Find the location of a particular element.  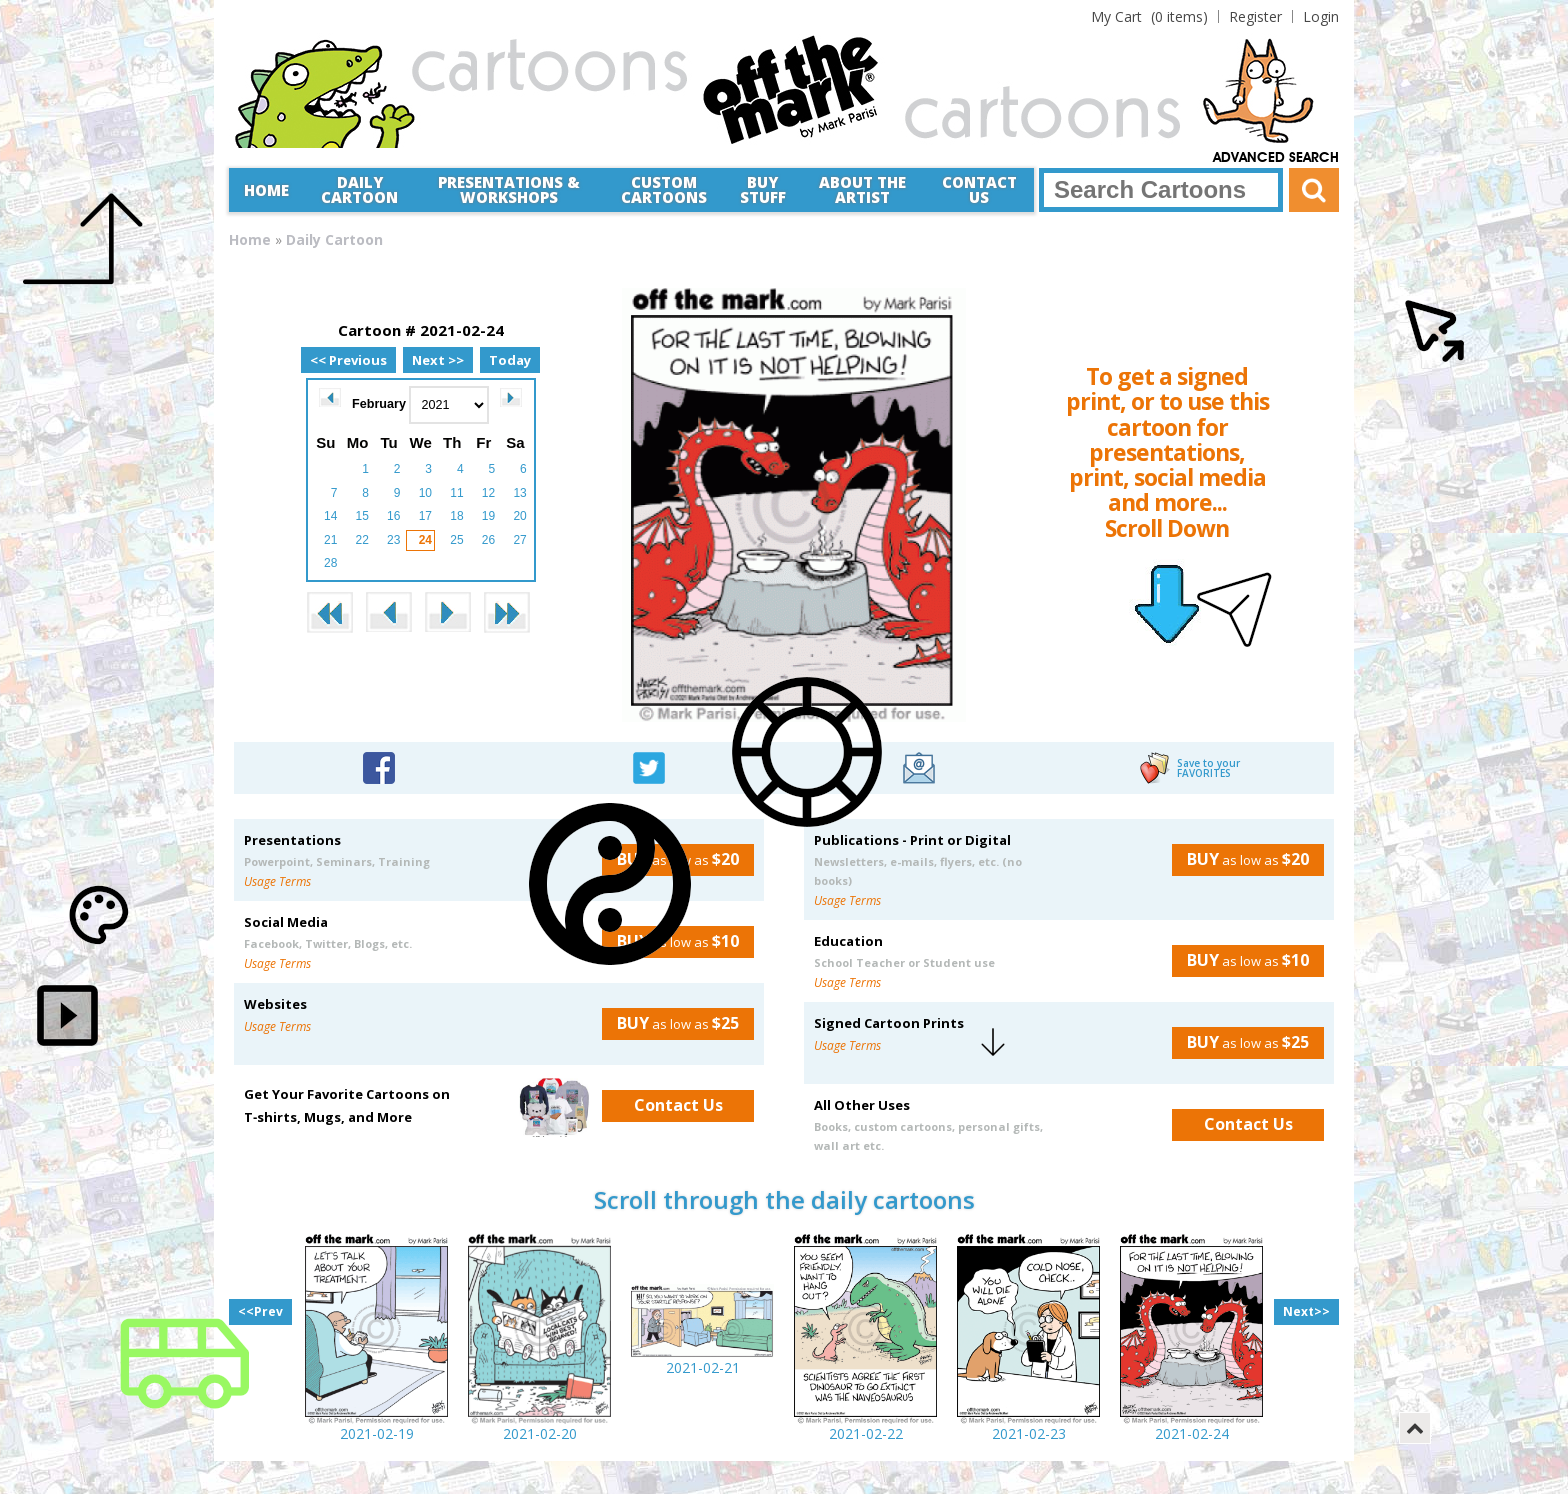

track delivery or shipping status is located at coordinates (180, 1361).